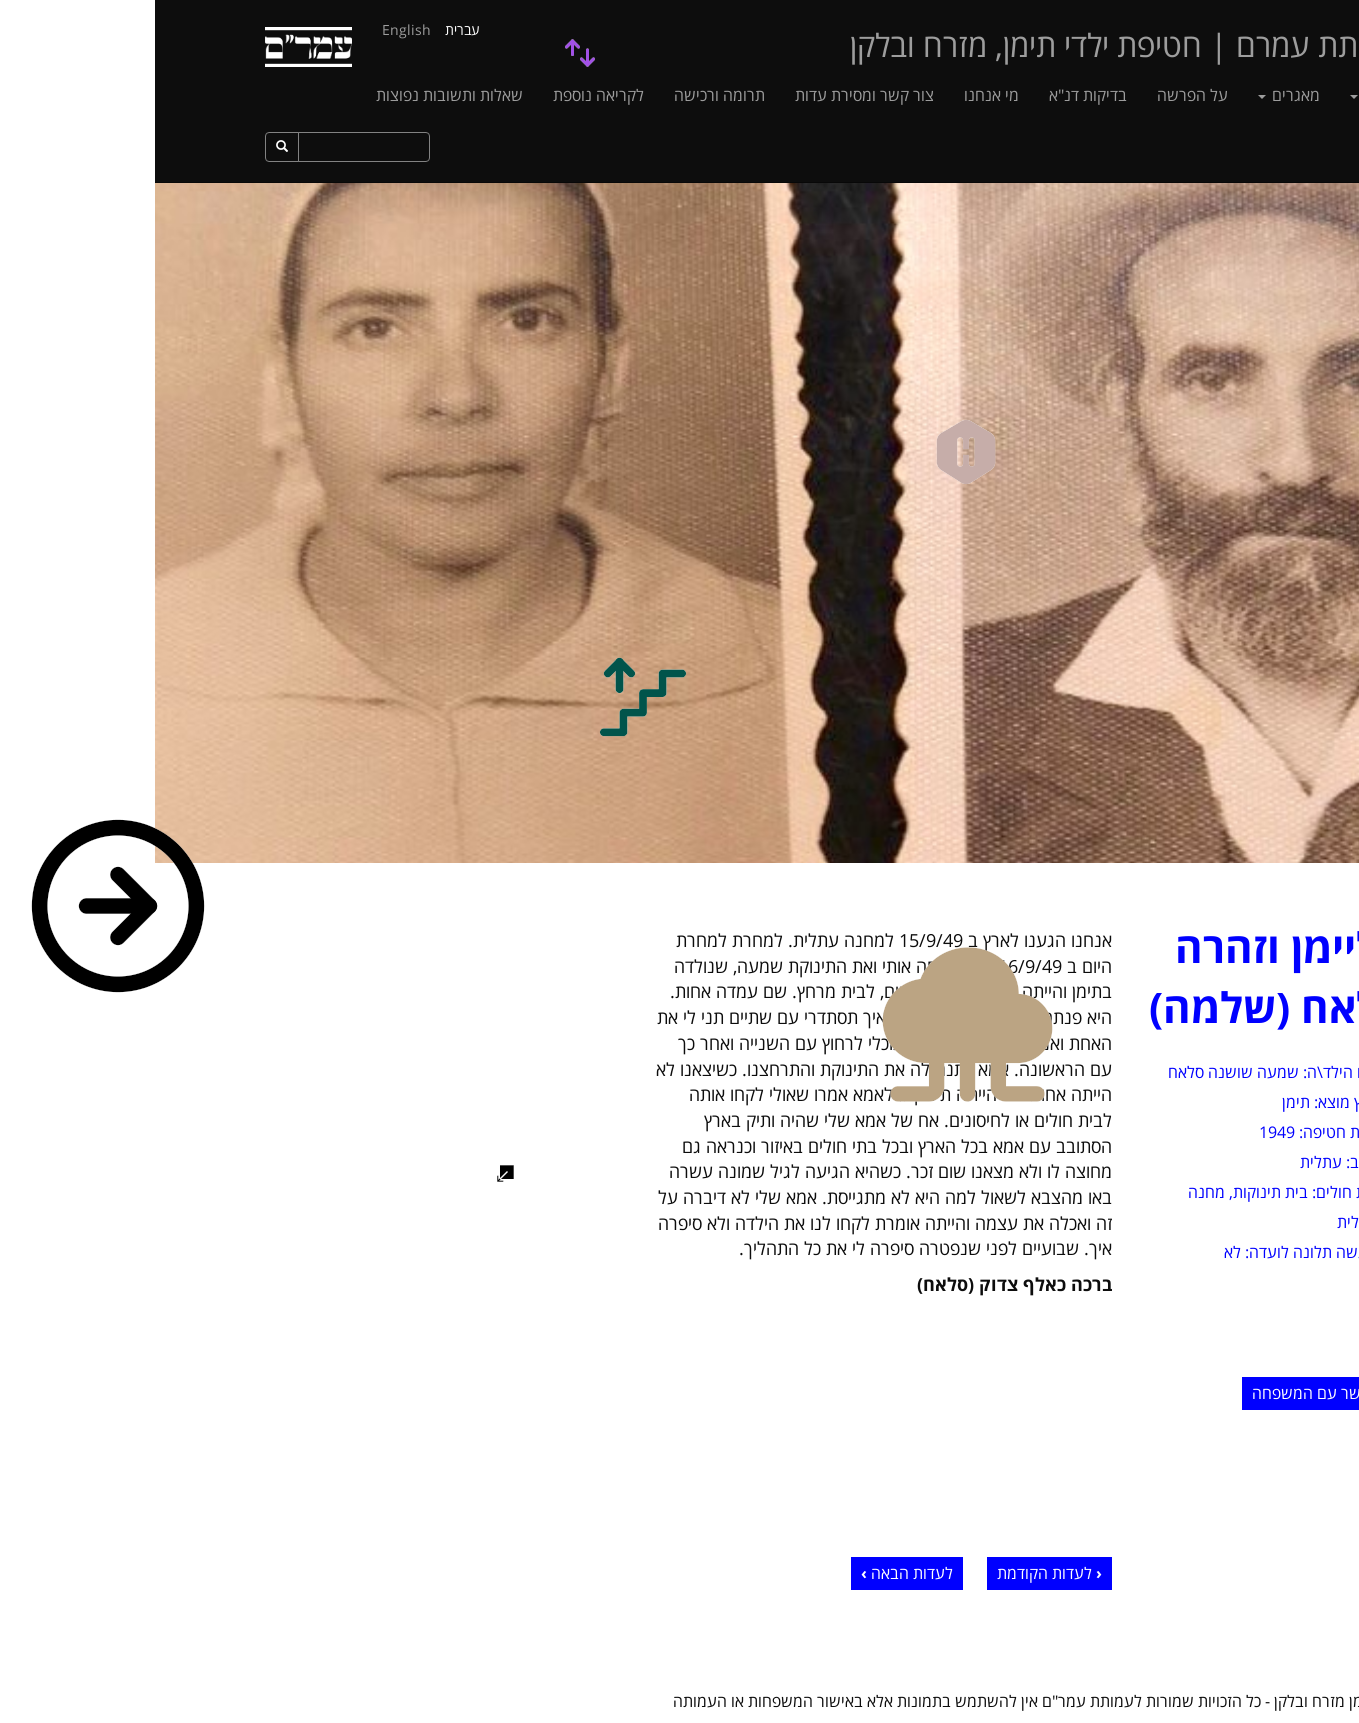 This screenshot has height=1723, width=1359. What do you see at coordinates (118, 906) in the screenshot?
I see `proceed to the next step` at bounding box center [118, 906].